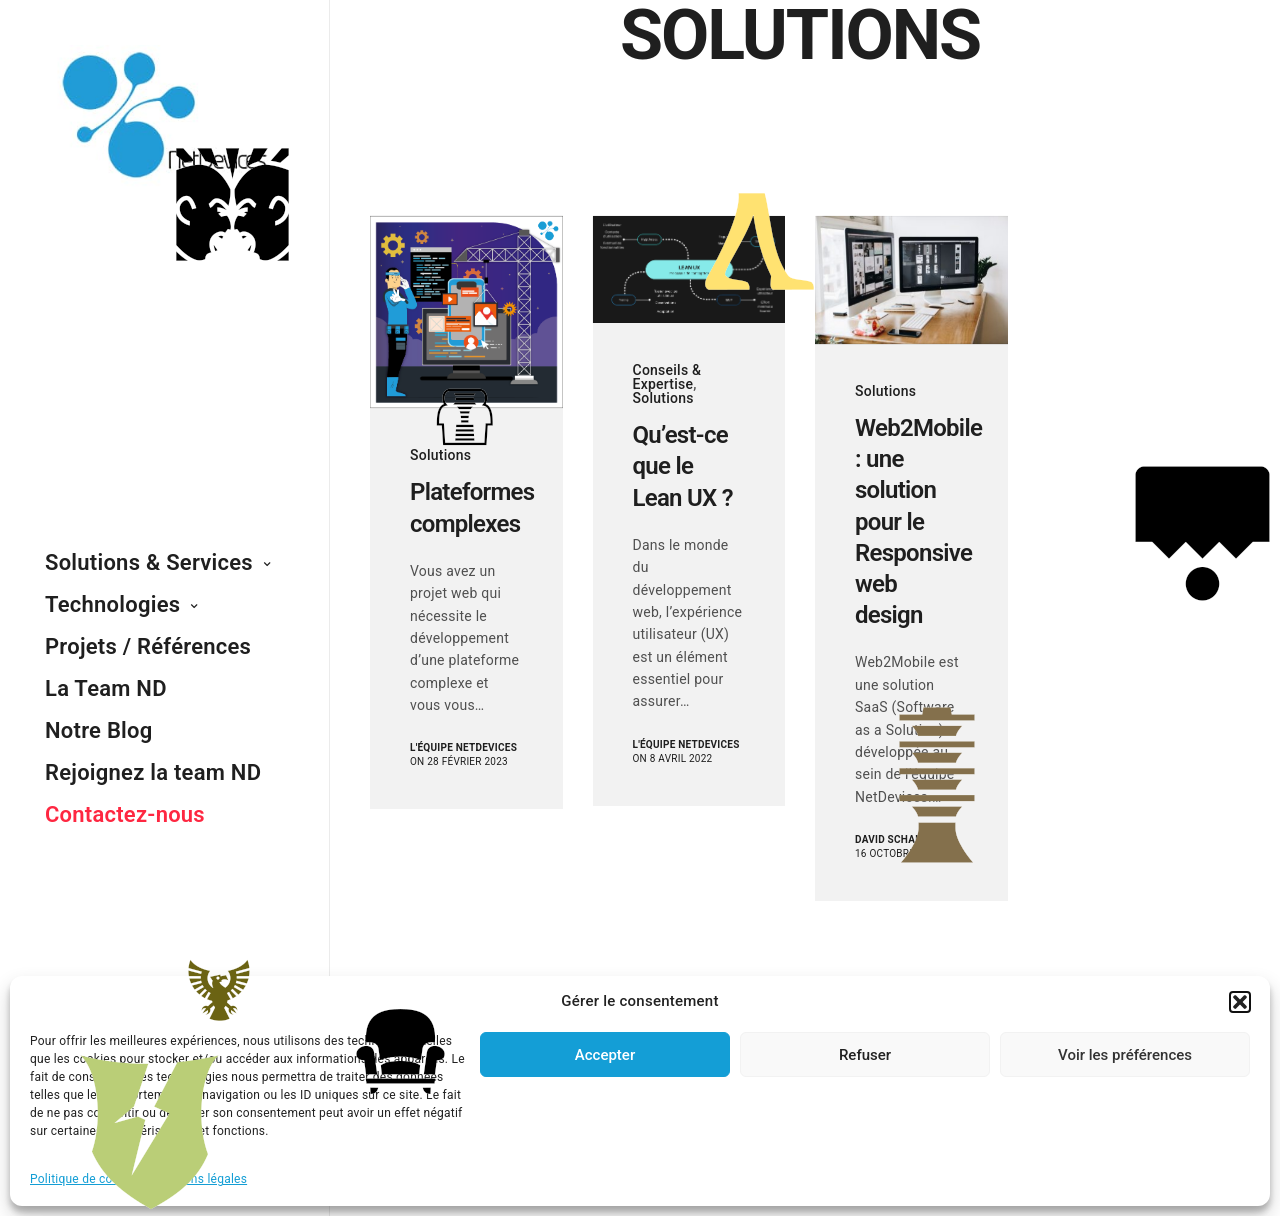 This screenshot has width=1280, height=1216. What do you see at coordinates (400, 1051) in the screenshot?
I see `browse furniture or home decor items` at bounding box center [400, 1051].